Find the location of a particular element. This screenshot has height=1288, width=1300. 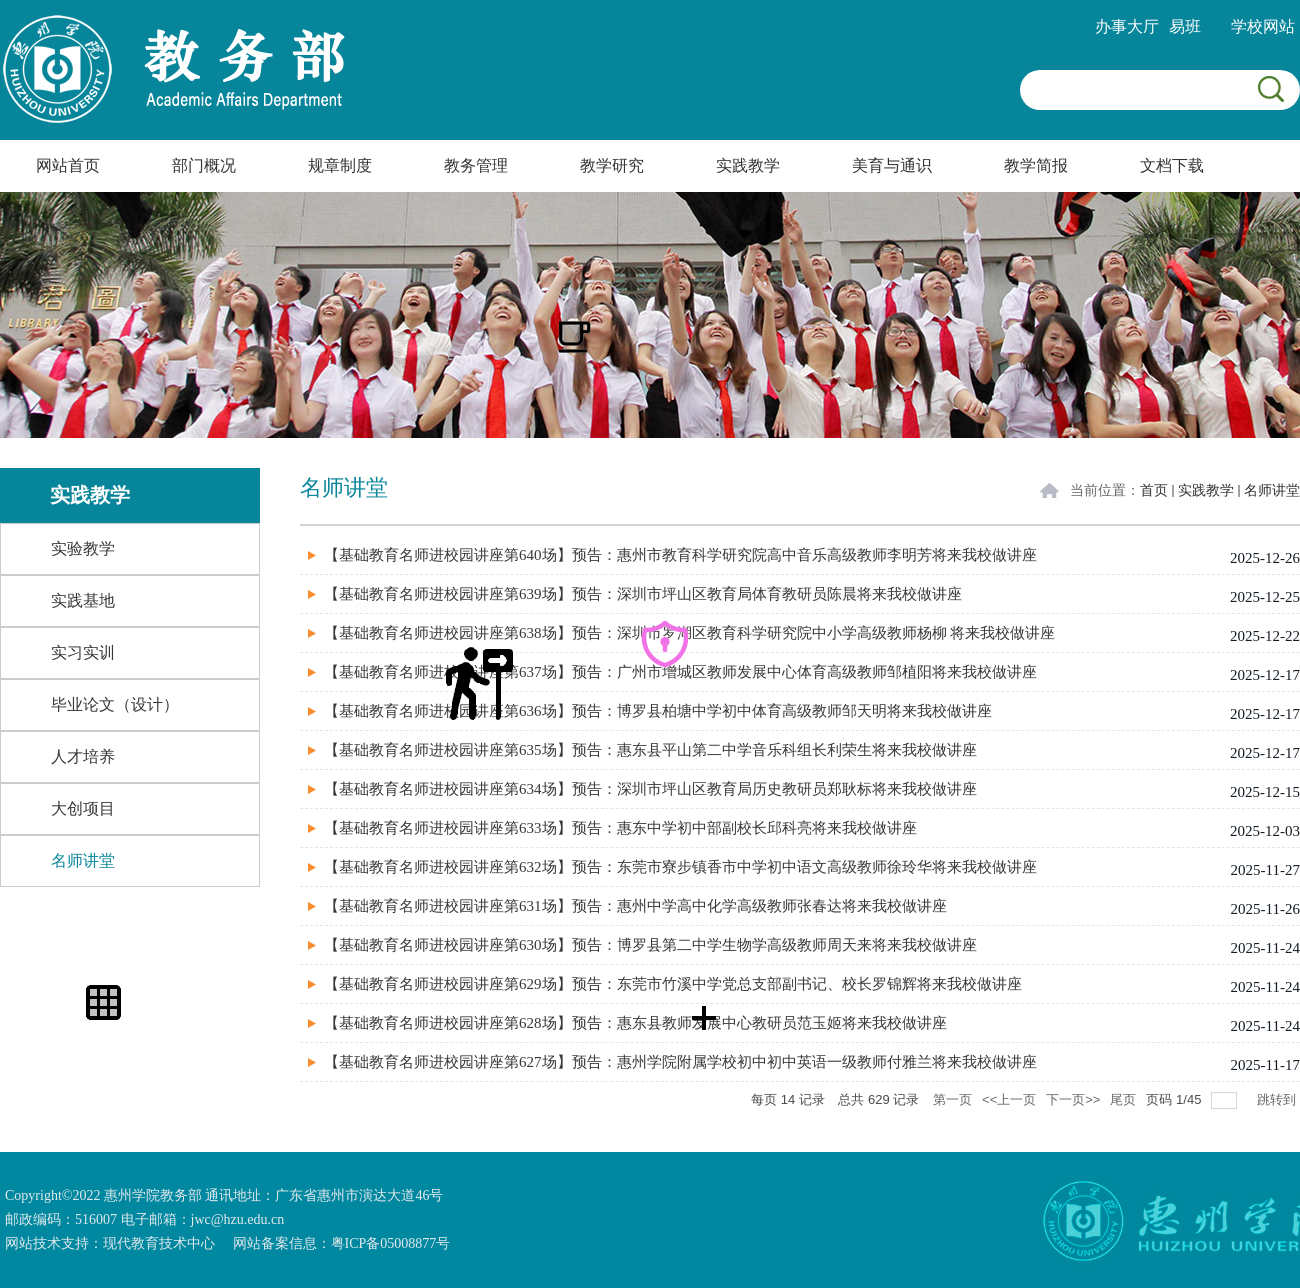

add a new item is located at coordinates (704, 1018).